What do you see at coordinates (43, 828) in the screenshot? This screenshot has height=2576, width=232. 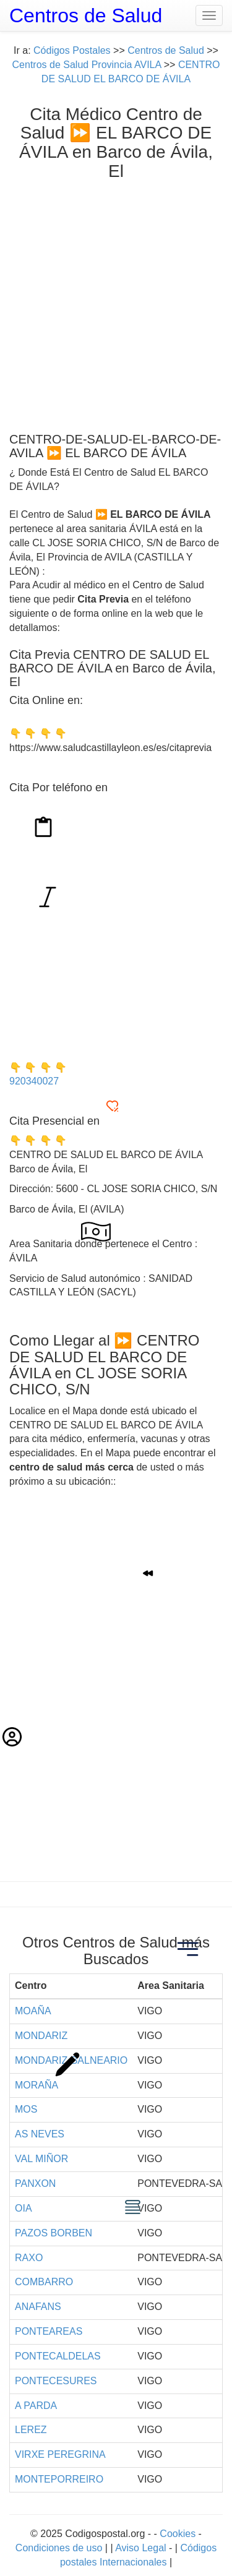 I see `paste content from clipboard` at bounding box center [43, 828].